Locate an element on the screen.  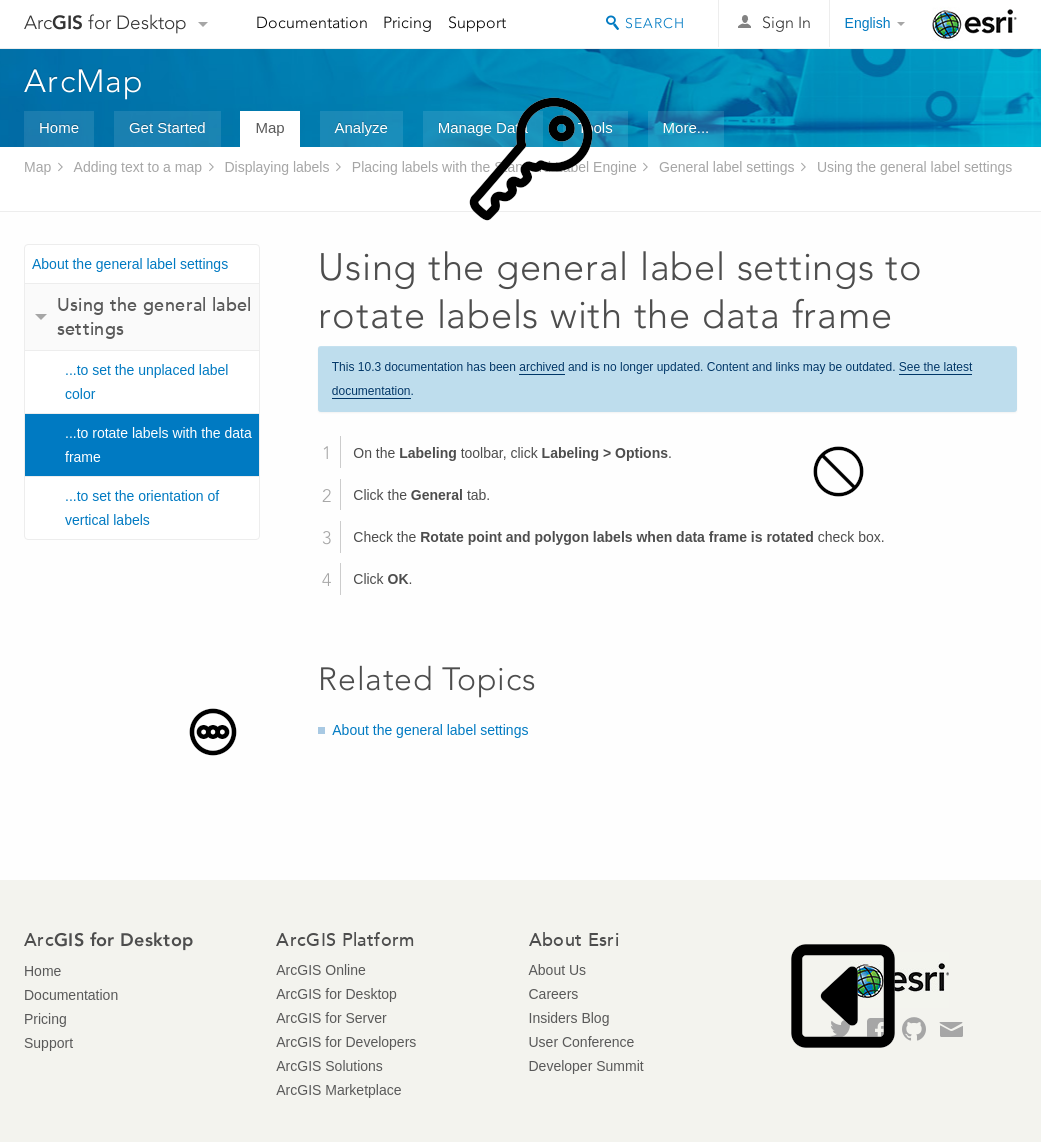
access security or password settings is located at coordinates (531, 159).